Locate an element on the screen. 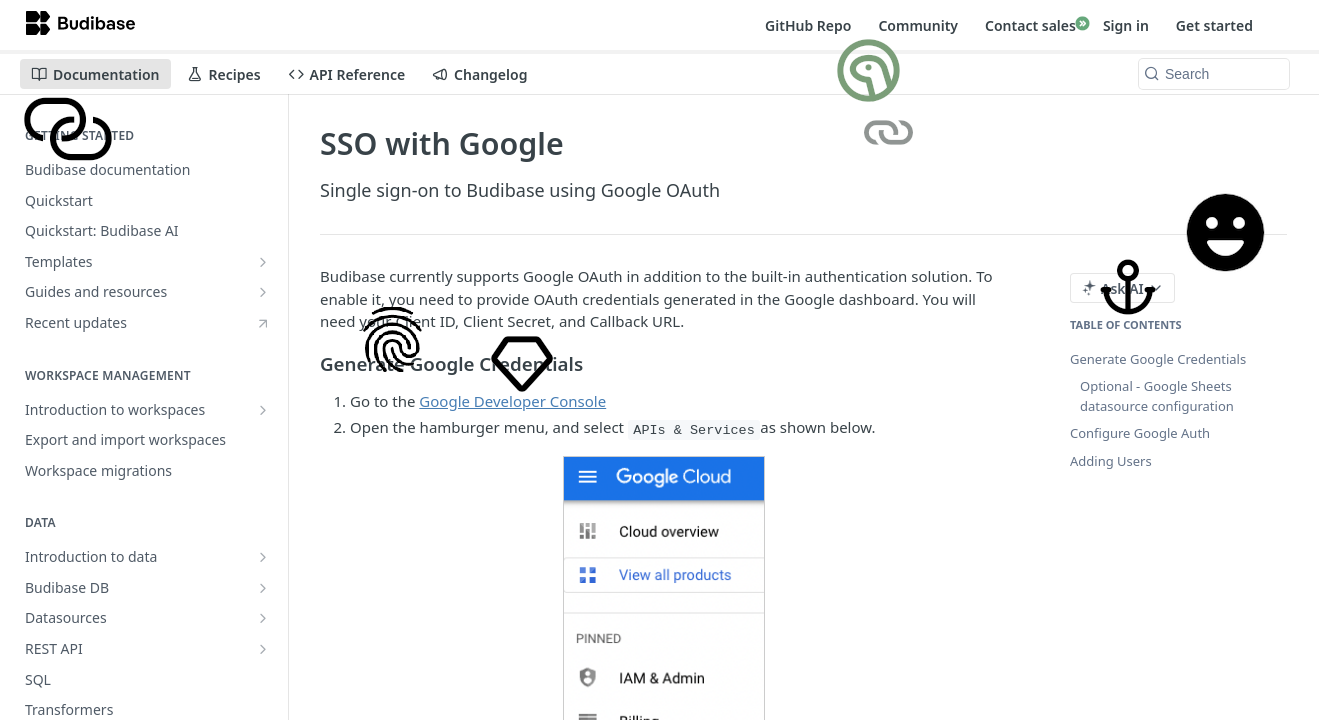 The width and height of the screenshot is (1319, 720). authenticate with fingerprint is located at coordinates (392, 339).